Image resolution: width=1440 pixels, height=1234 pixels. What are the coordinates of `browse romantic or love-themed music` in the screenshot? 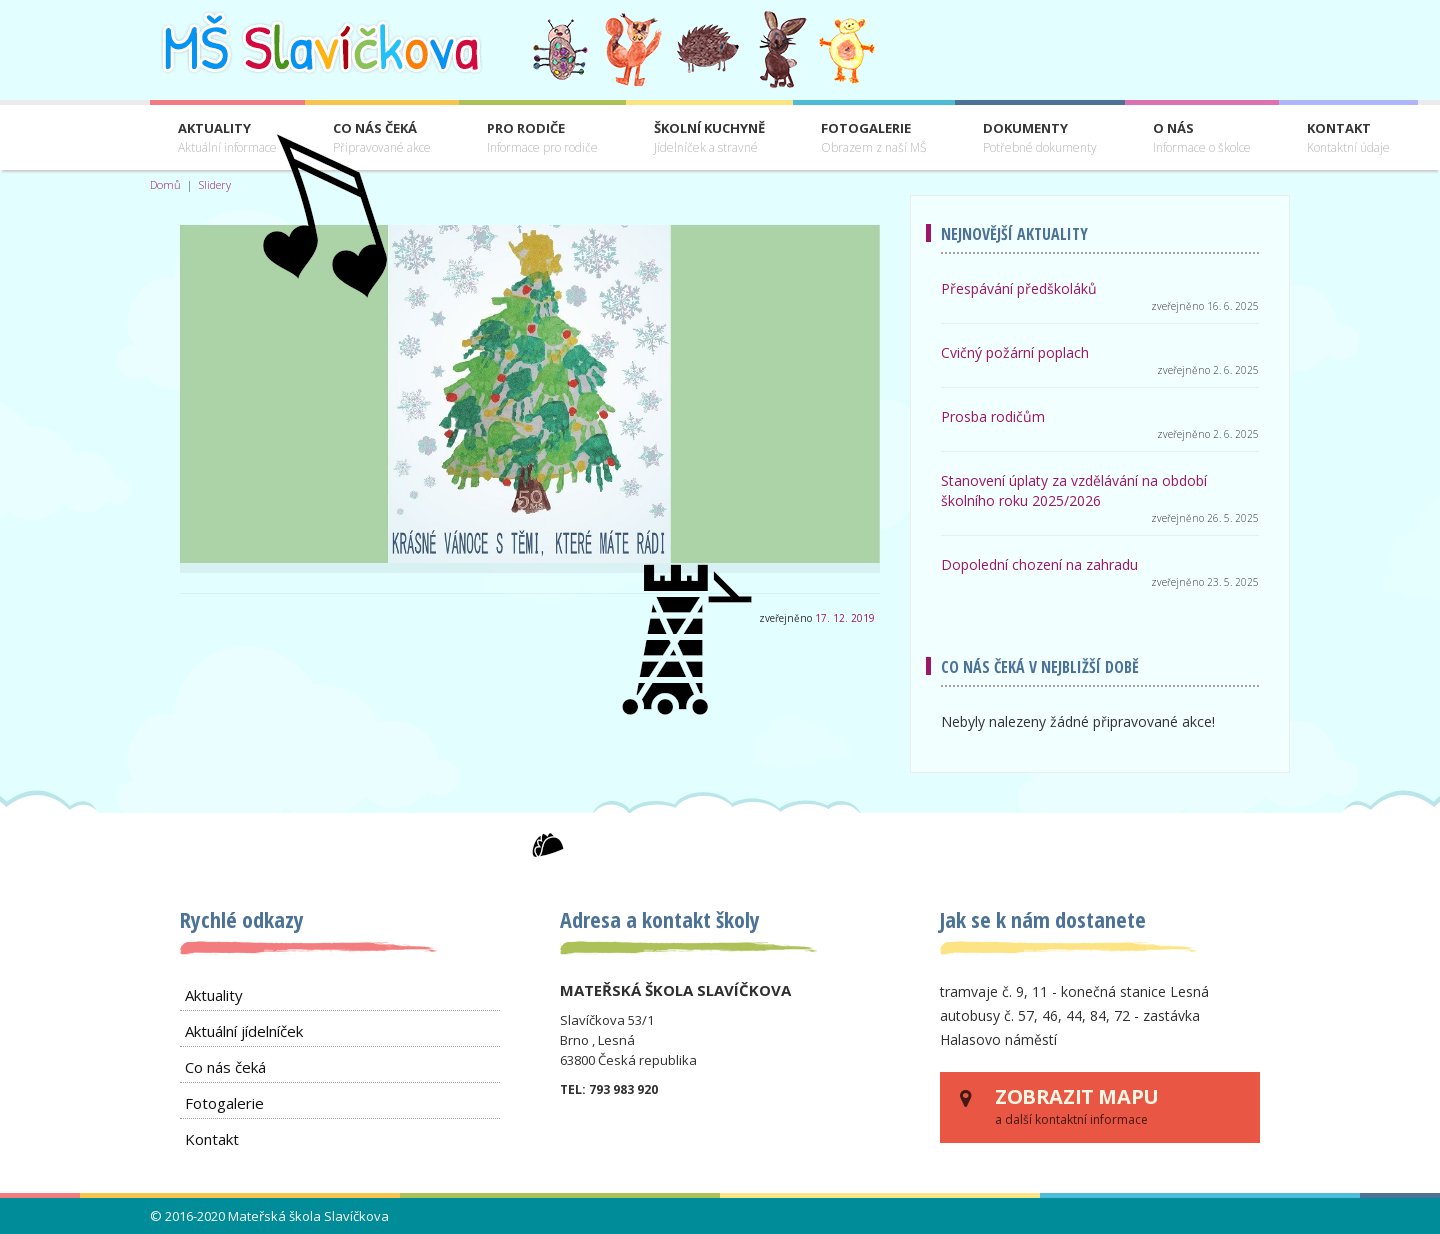 It's located at (326, 216).